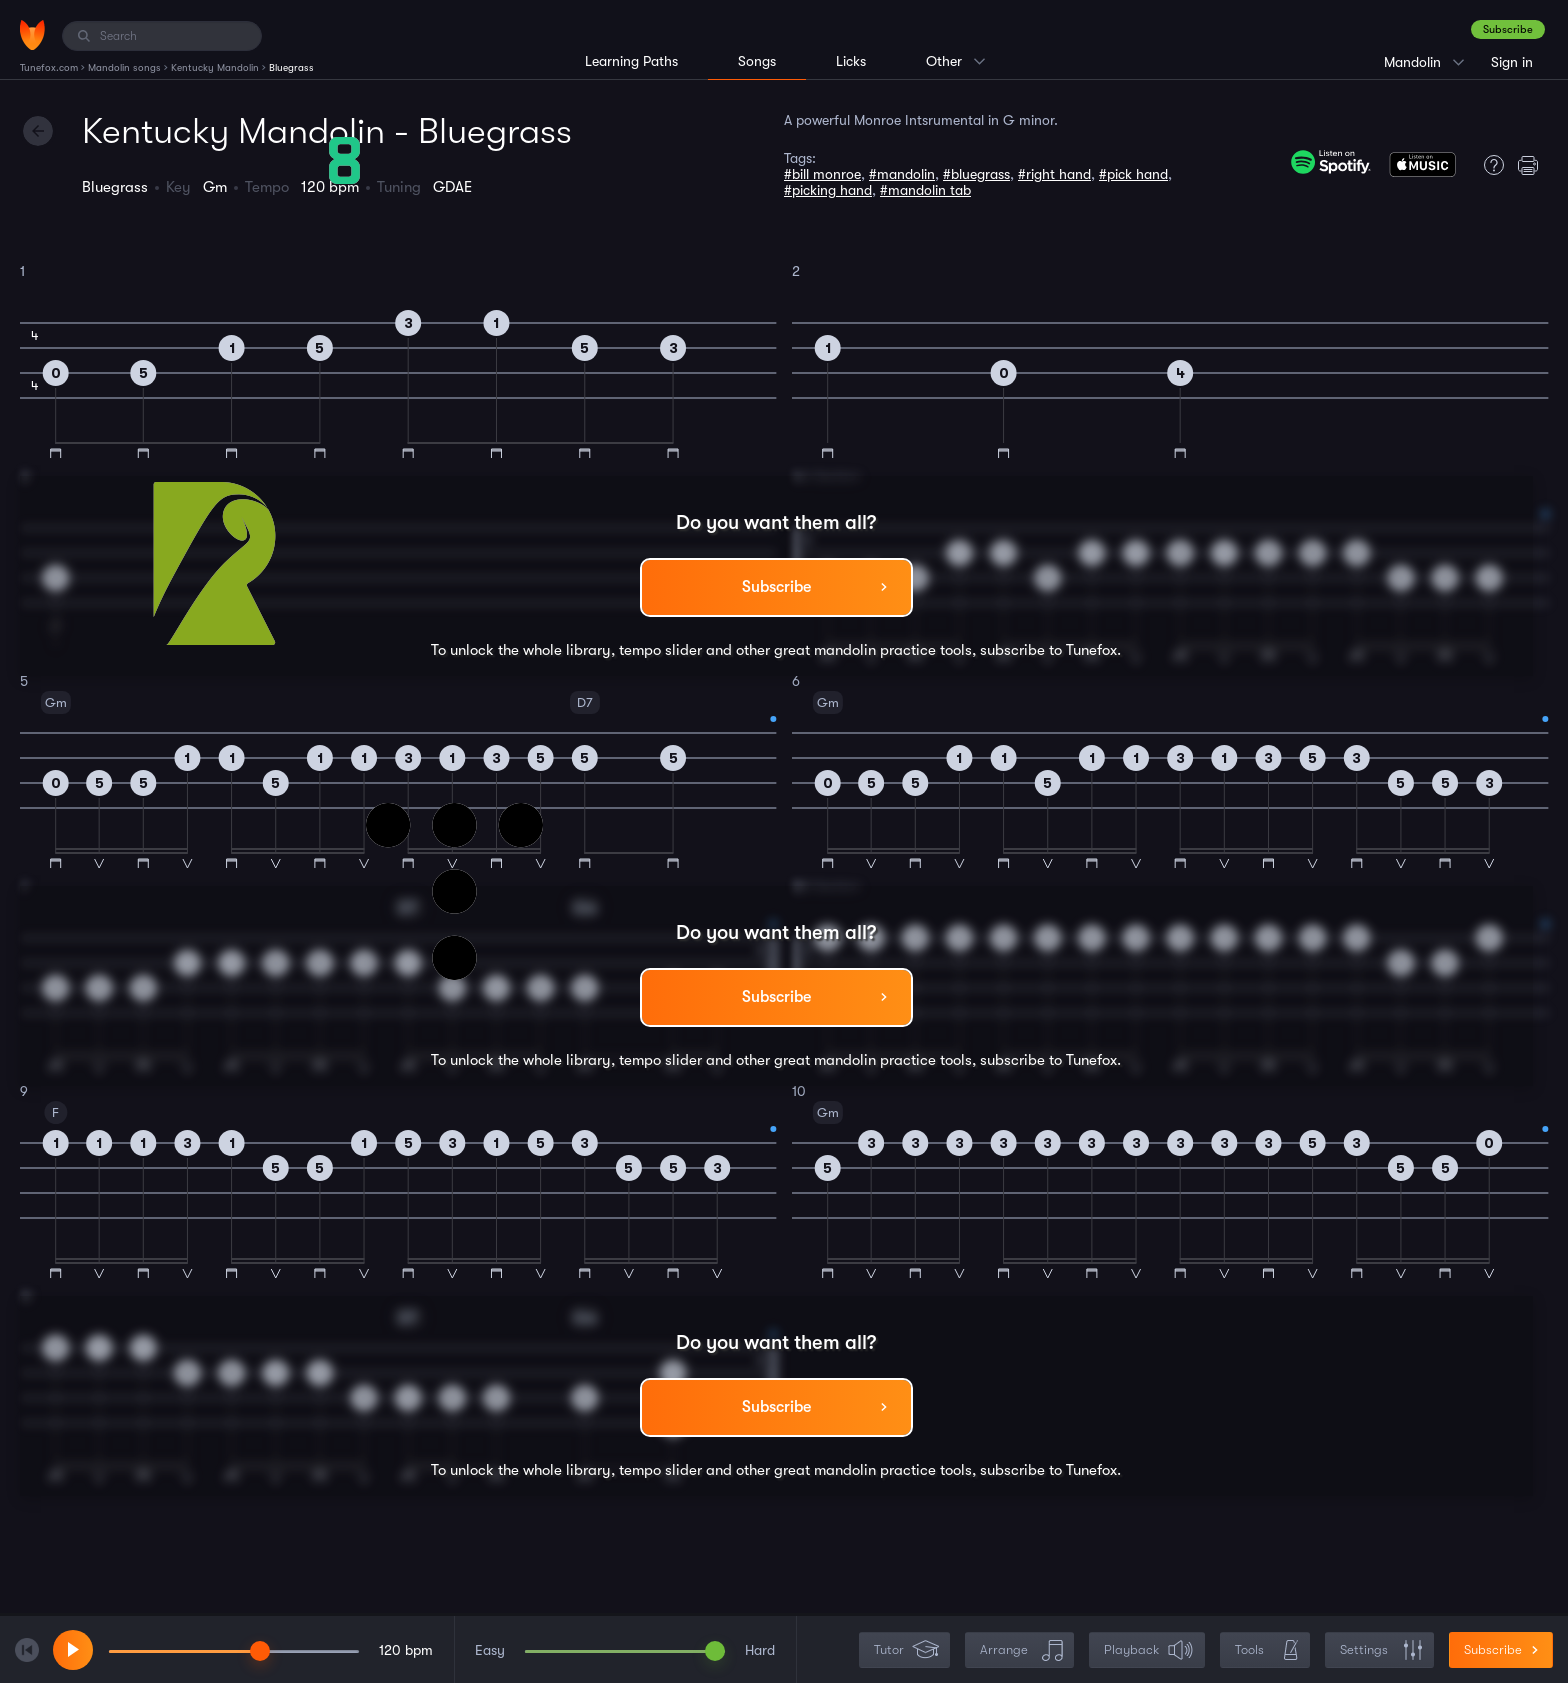 The height and width of the screenshot is (1683, 1568). Describe the element at coordinates (344, 160) in the screenshot. I see `open the Eight Sleep app` at that location.